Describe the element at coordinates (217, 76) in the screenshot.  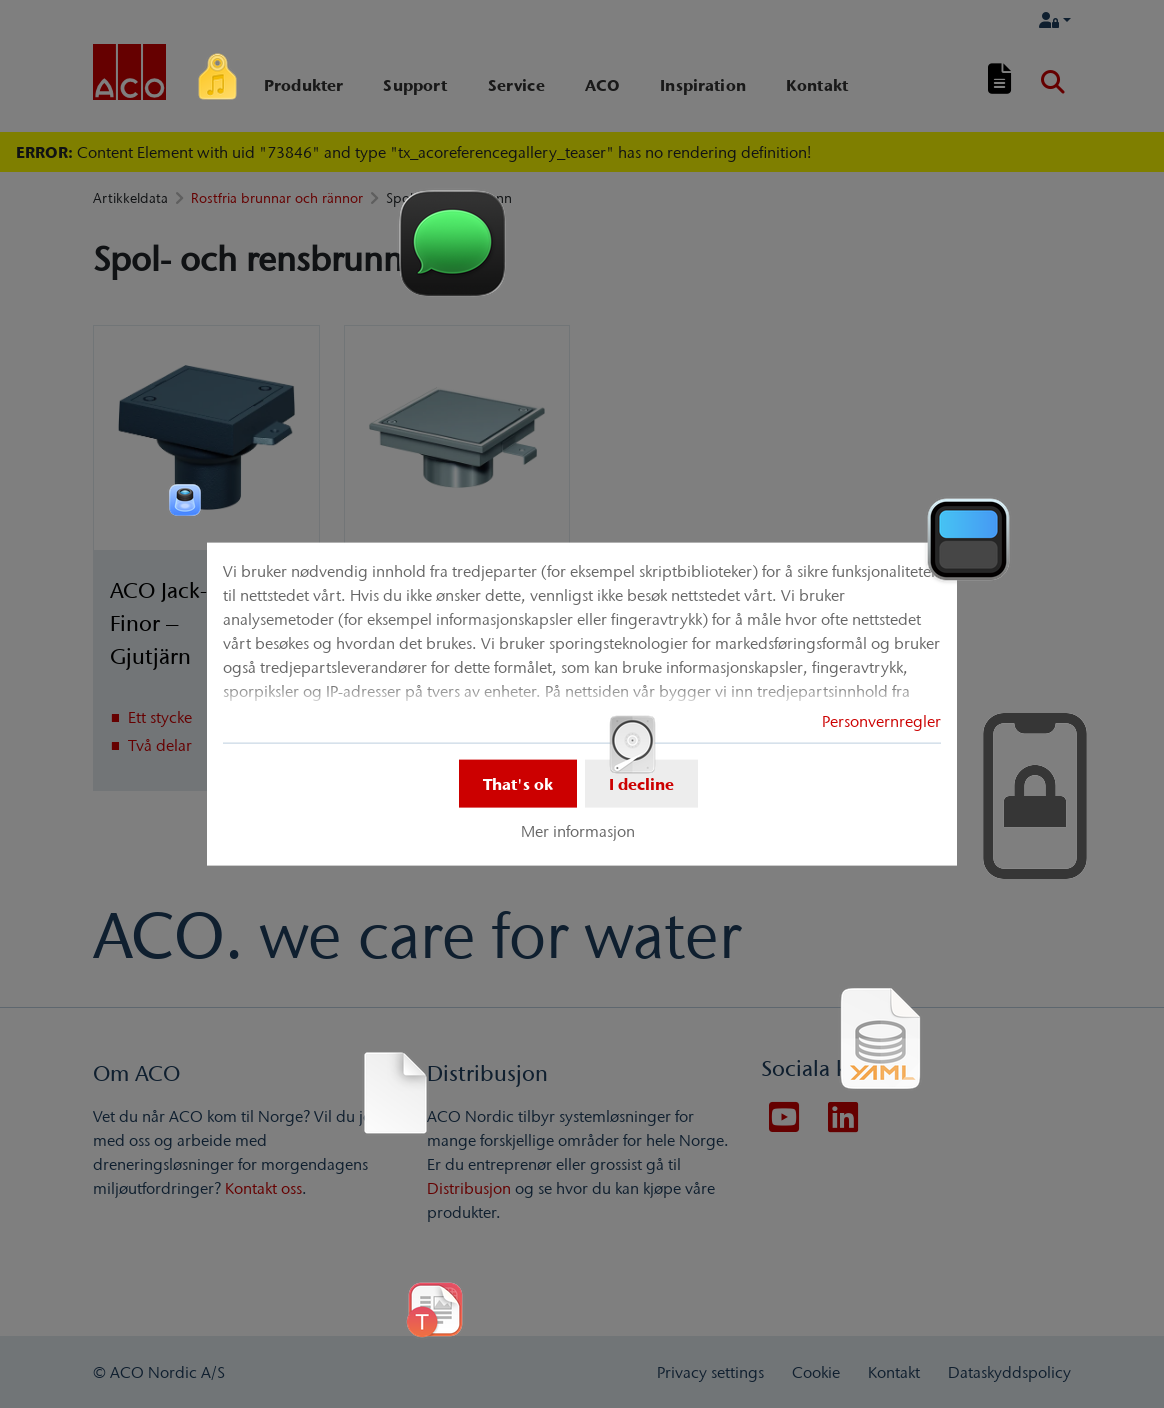
I see `open EarTag music tagging application` at that location.